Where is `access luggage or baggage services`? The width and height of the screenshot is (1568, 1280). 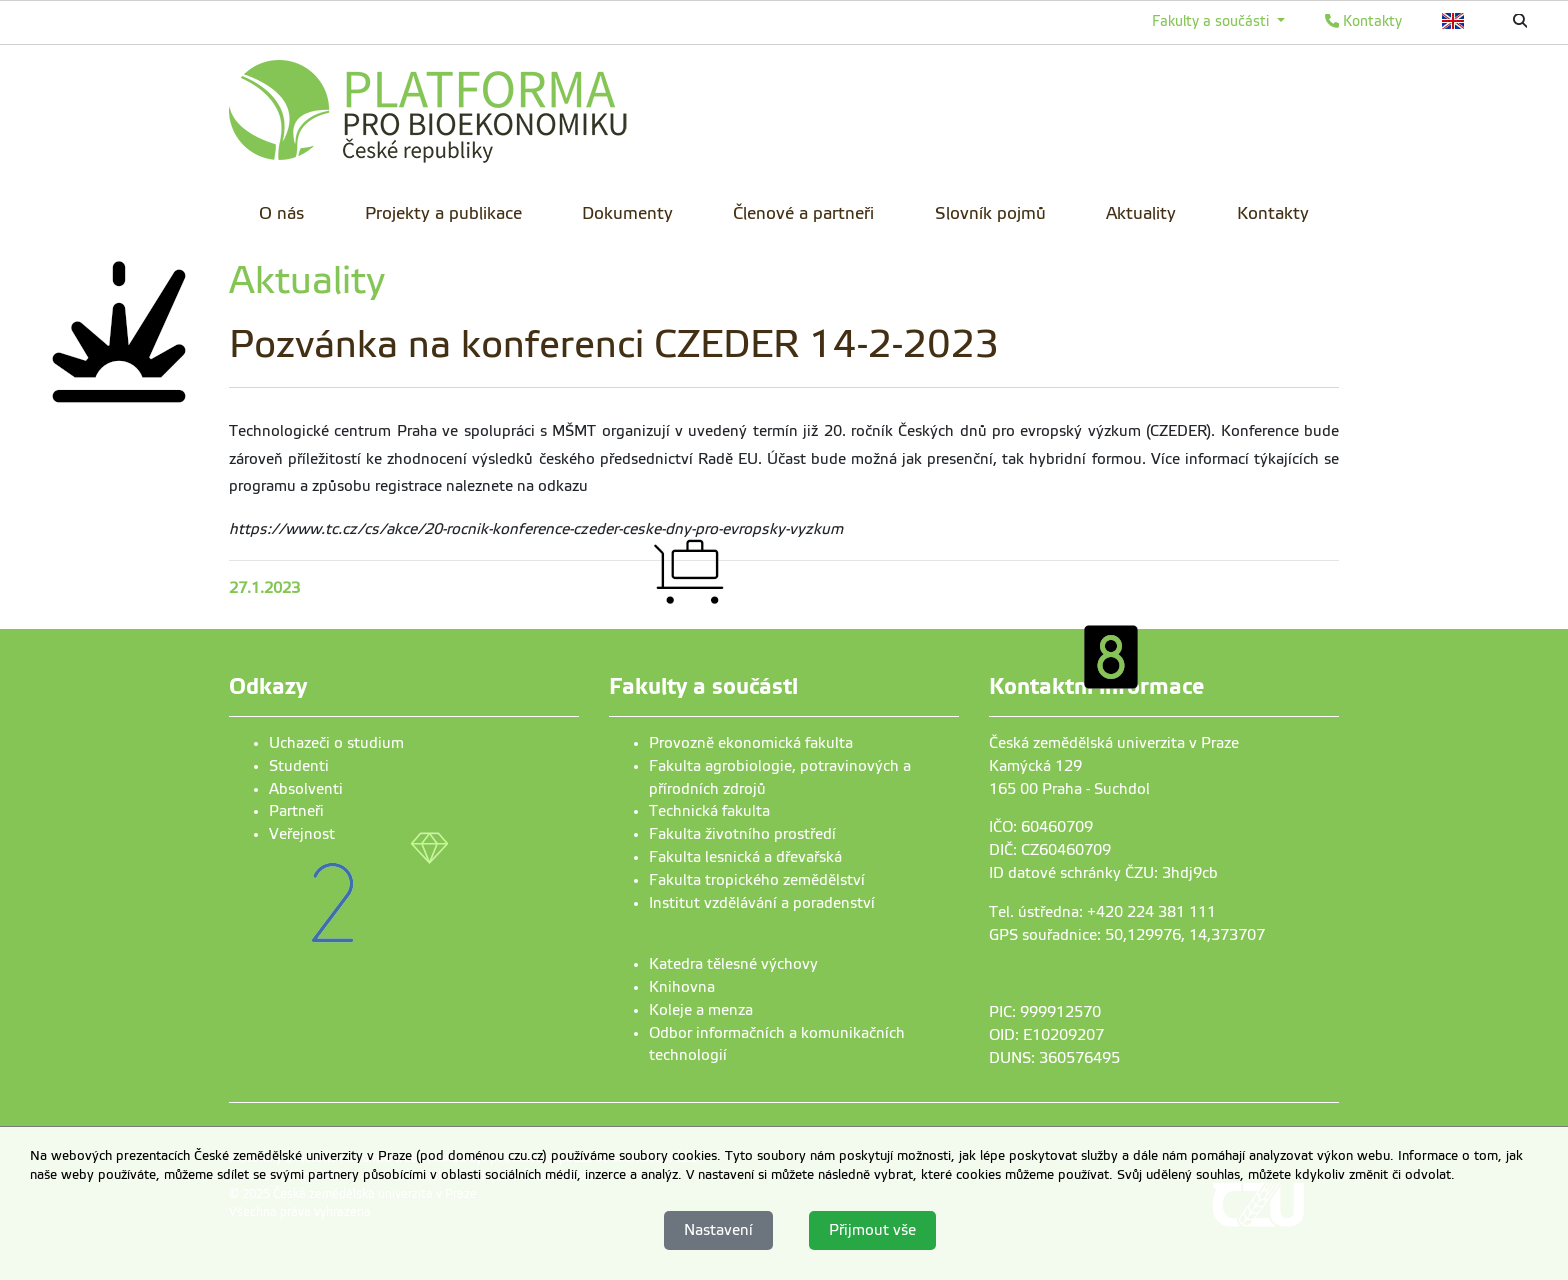
access luggage or baggage services is located at coordinates (687, 570).